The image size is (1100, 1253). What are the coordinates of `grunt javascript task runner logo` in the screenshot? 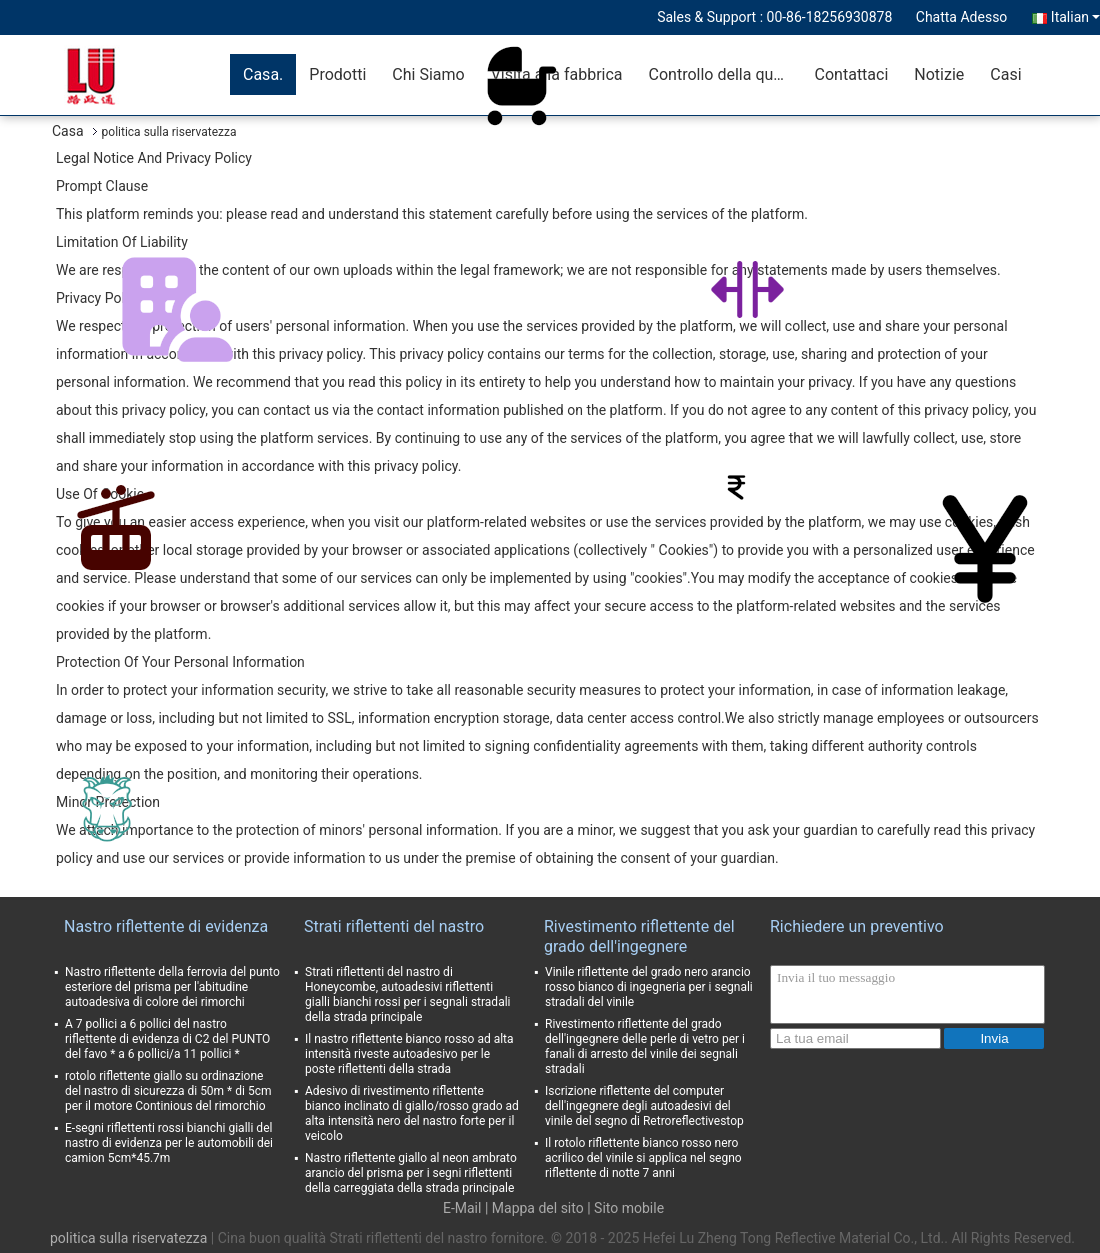 It's located at (107, 808).